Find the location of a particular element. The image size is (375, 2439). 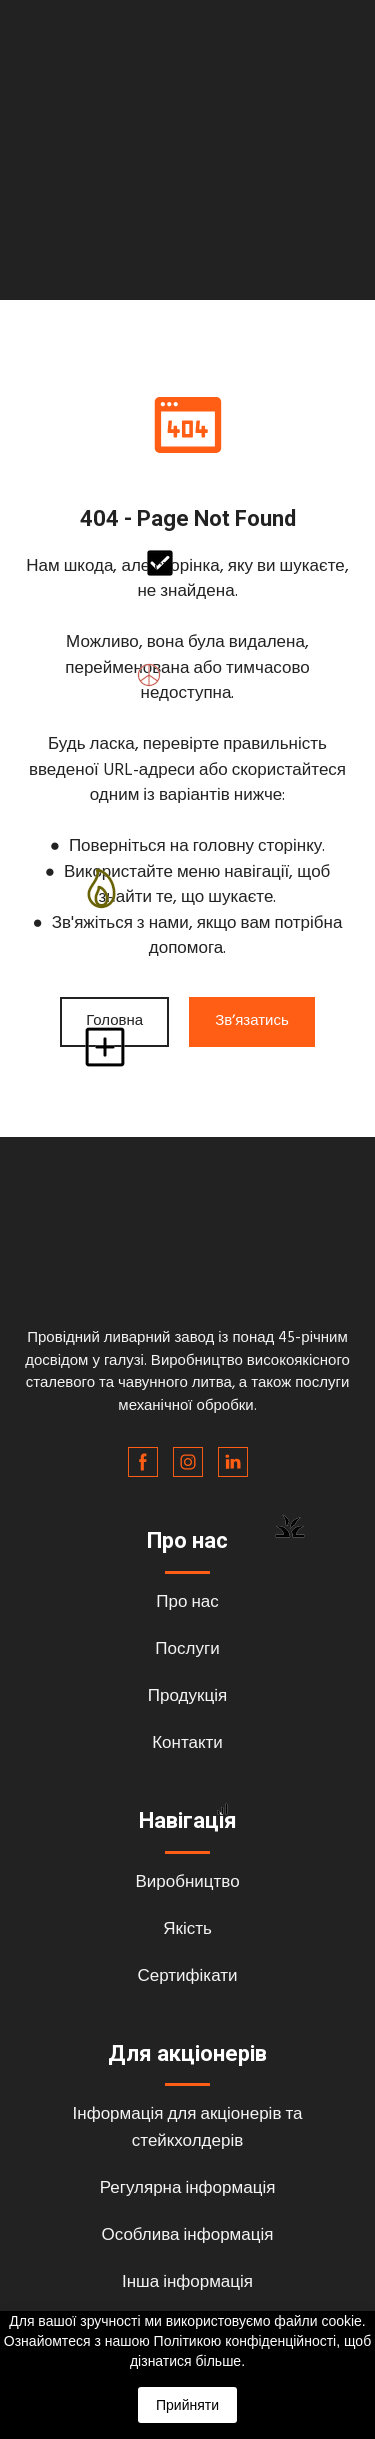

peace symbol indicator is located at coordinates (149, 675).